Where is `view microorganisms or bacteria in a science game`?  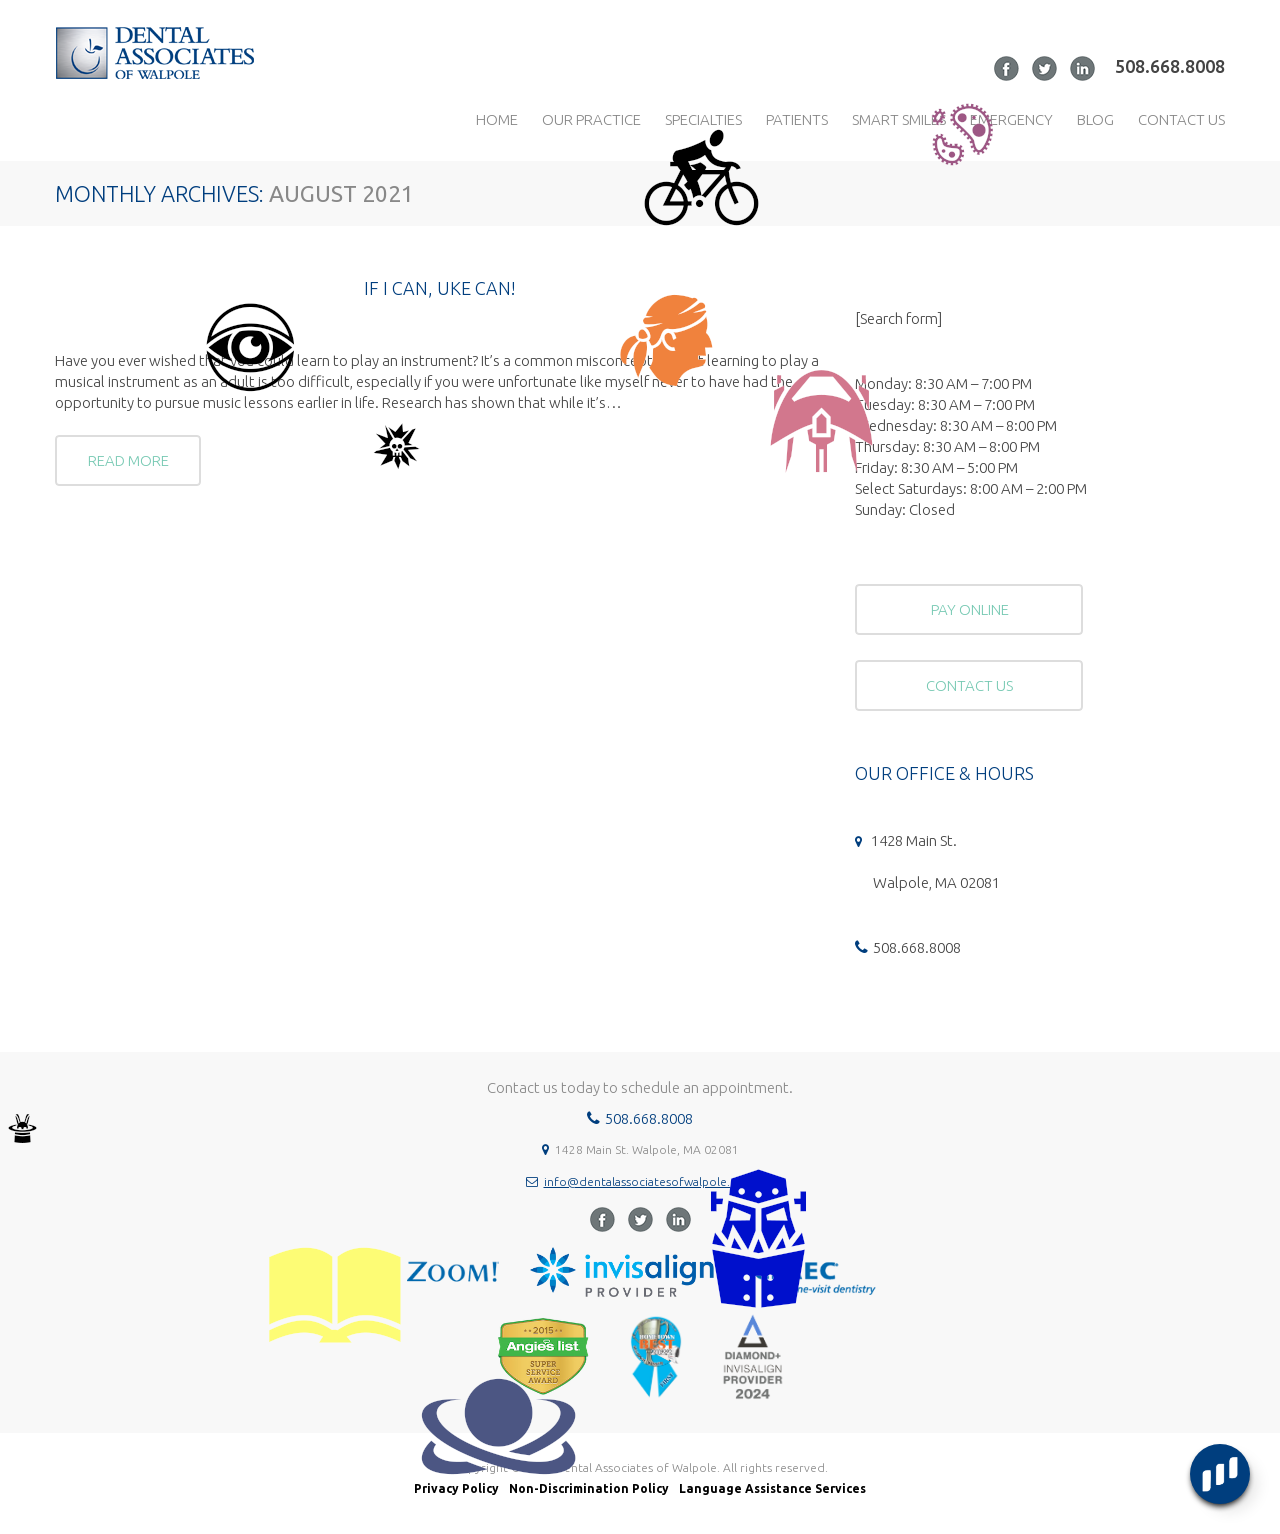 view microorganisms or bacteria in a science game is located at coordinates (962, 134).